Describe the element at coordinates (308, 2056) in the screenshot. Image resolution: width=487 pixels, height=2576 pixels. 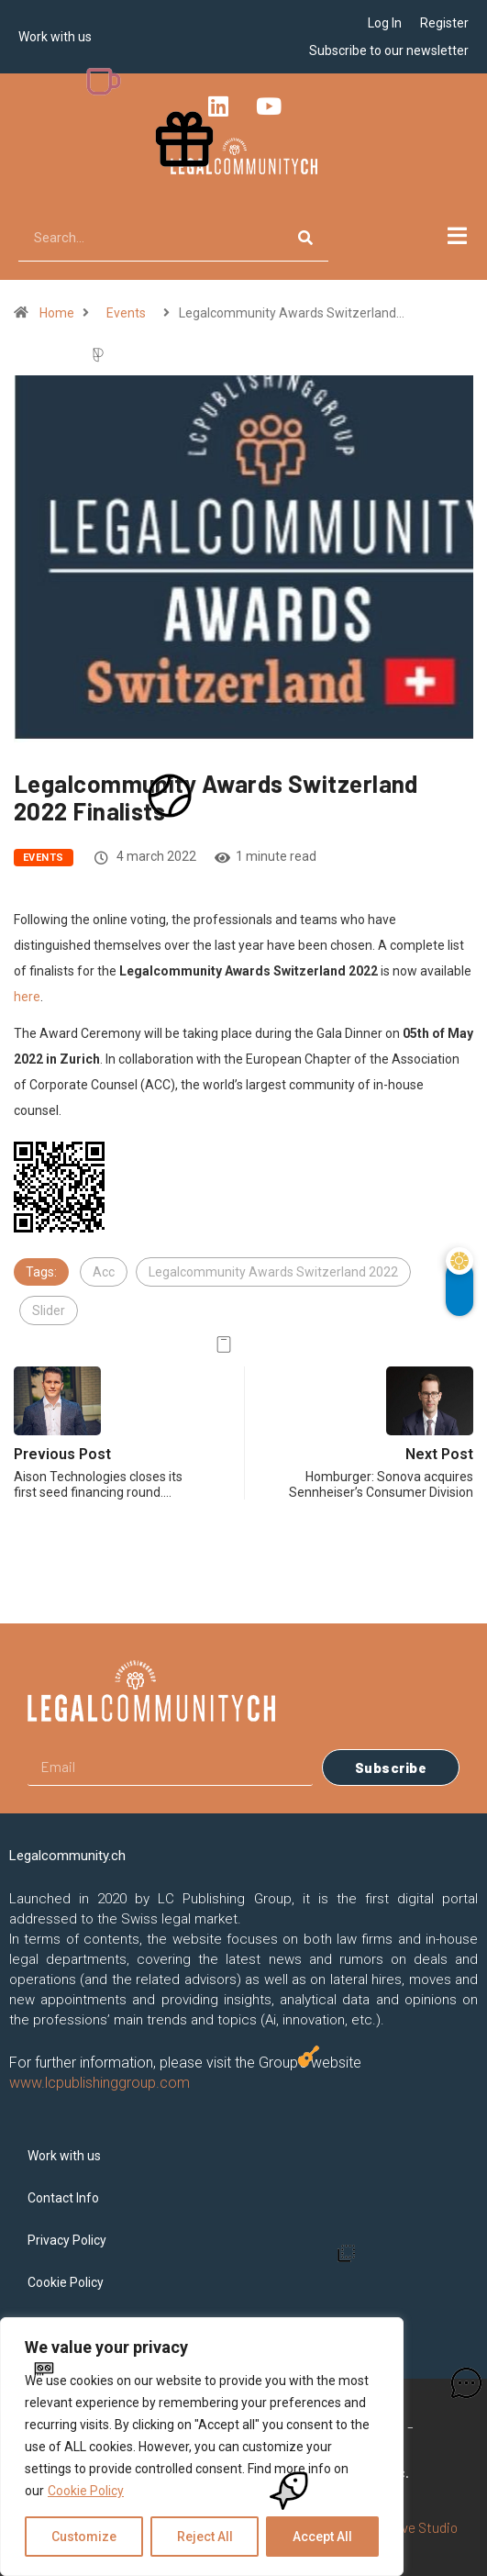
I see `access music or audio settings` at that location.